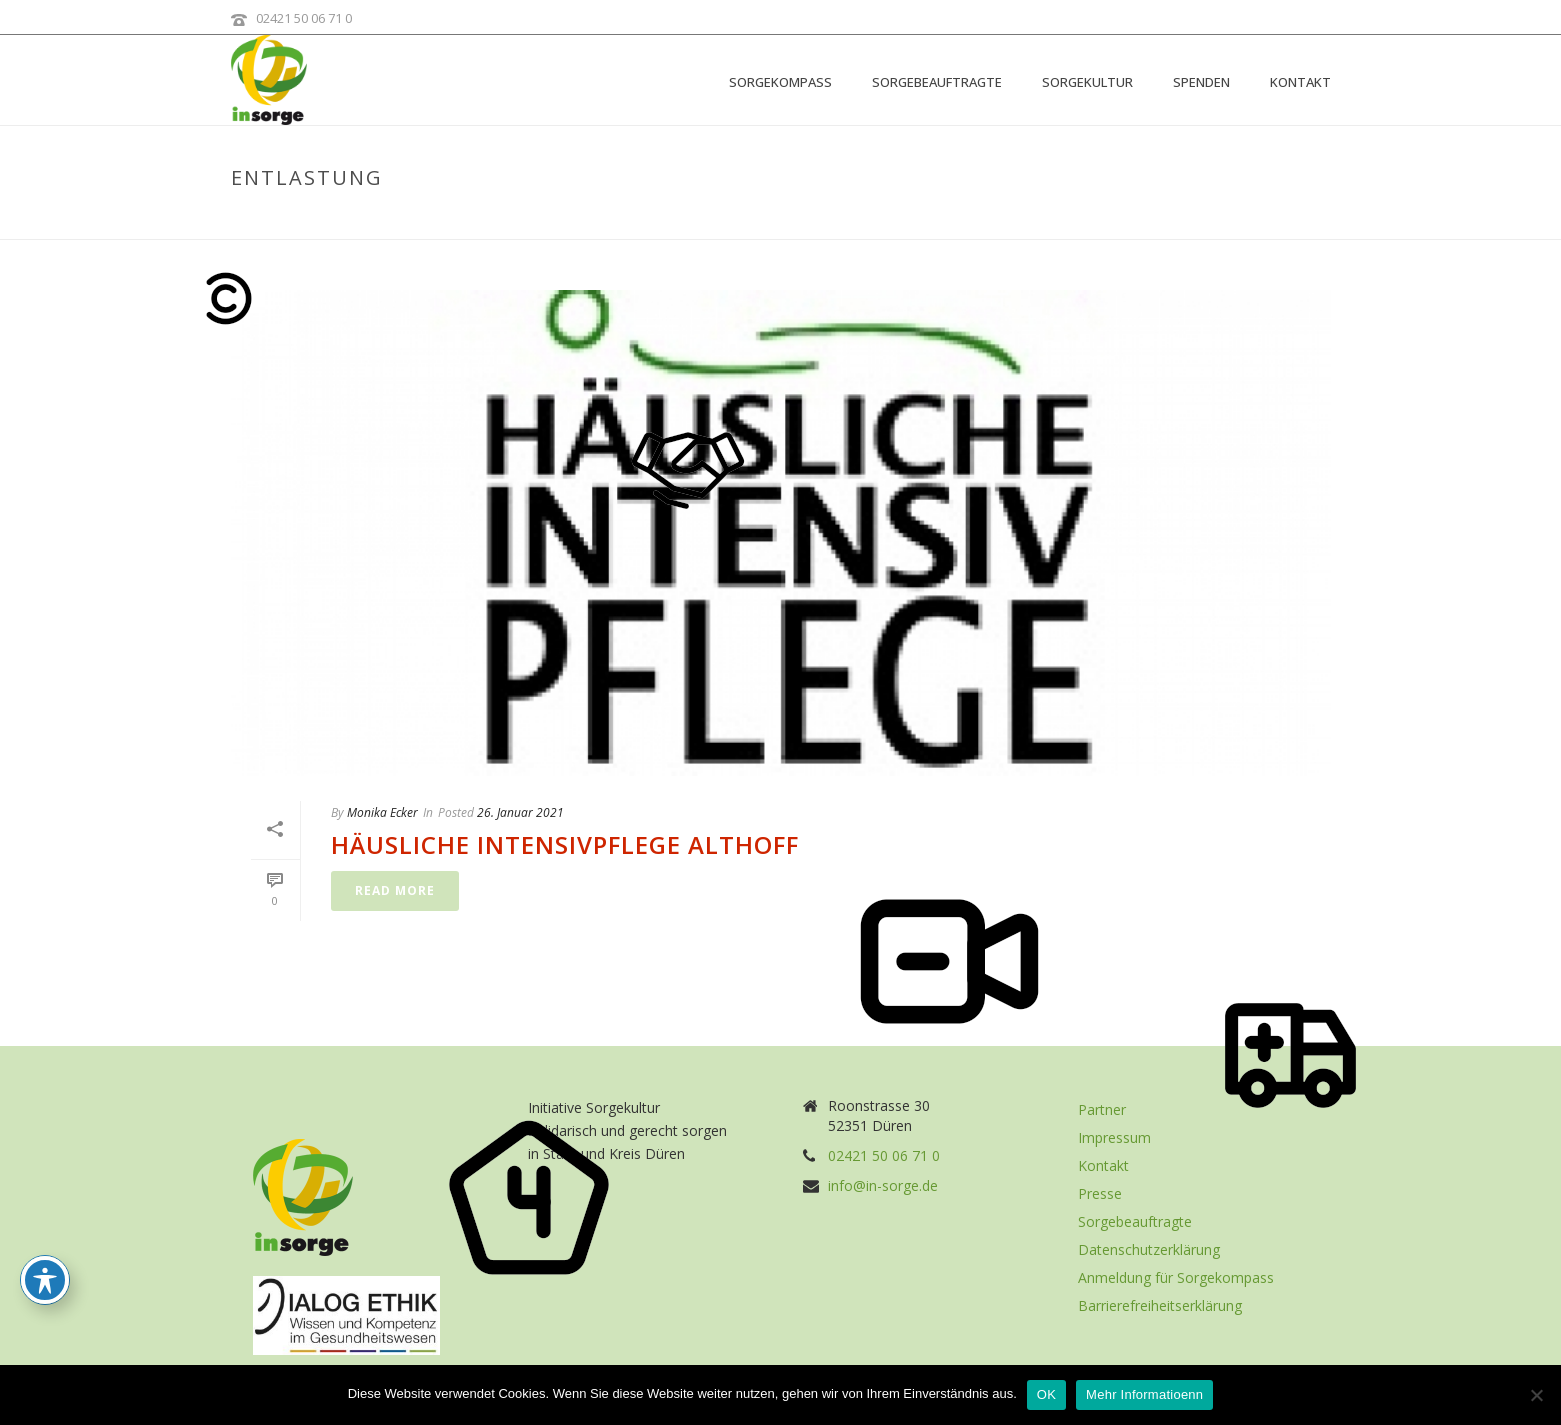 The width and height of the screenshot is (1561, 1425). What do you see at coordinates (949, 961) in the screenshot?
I see `remove video from playlist or queue` at bounding box center [949, 961].